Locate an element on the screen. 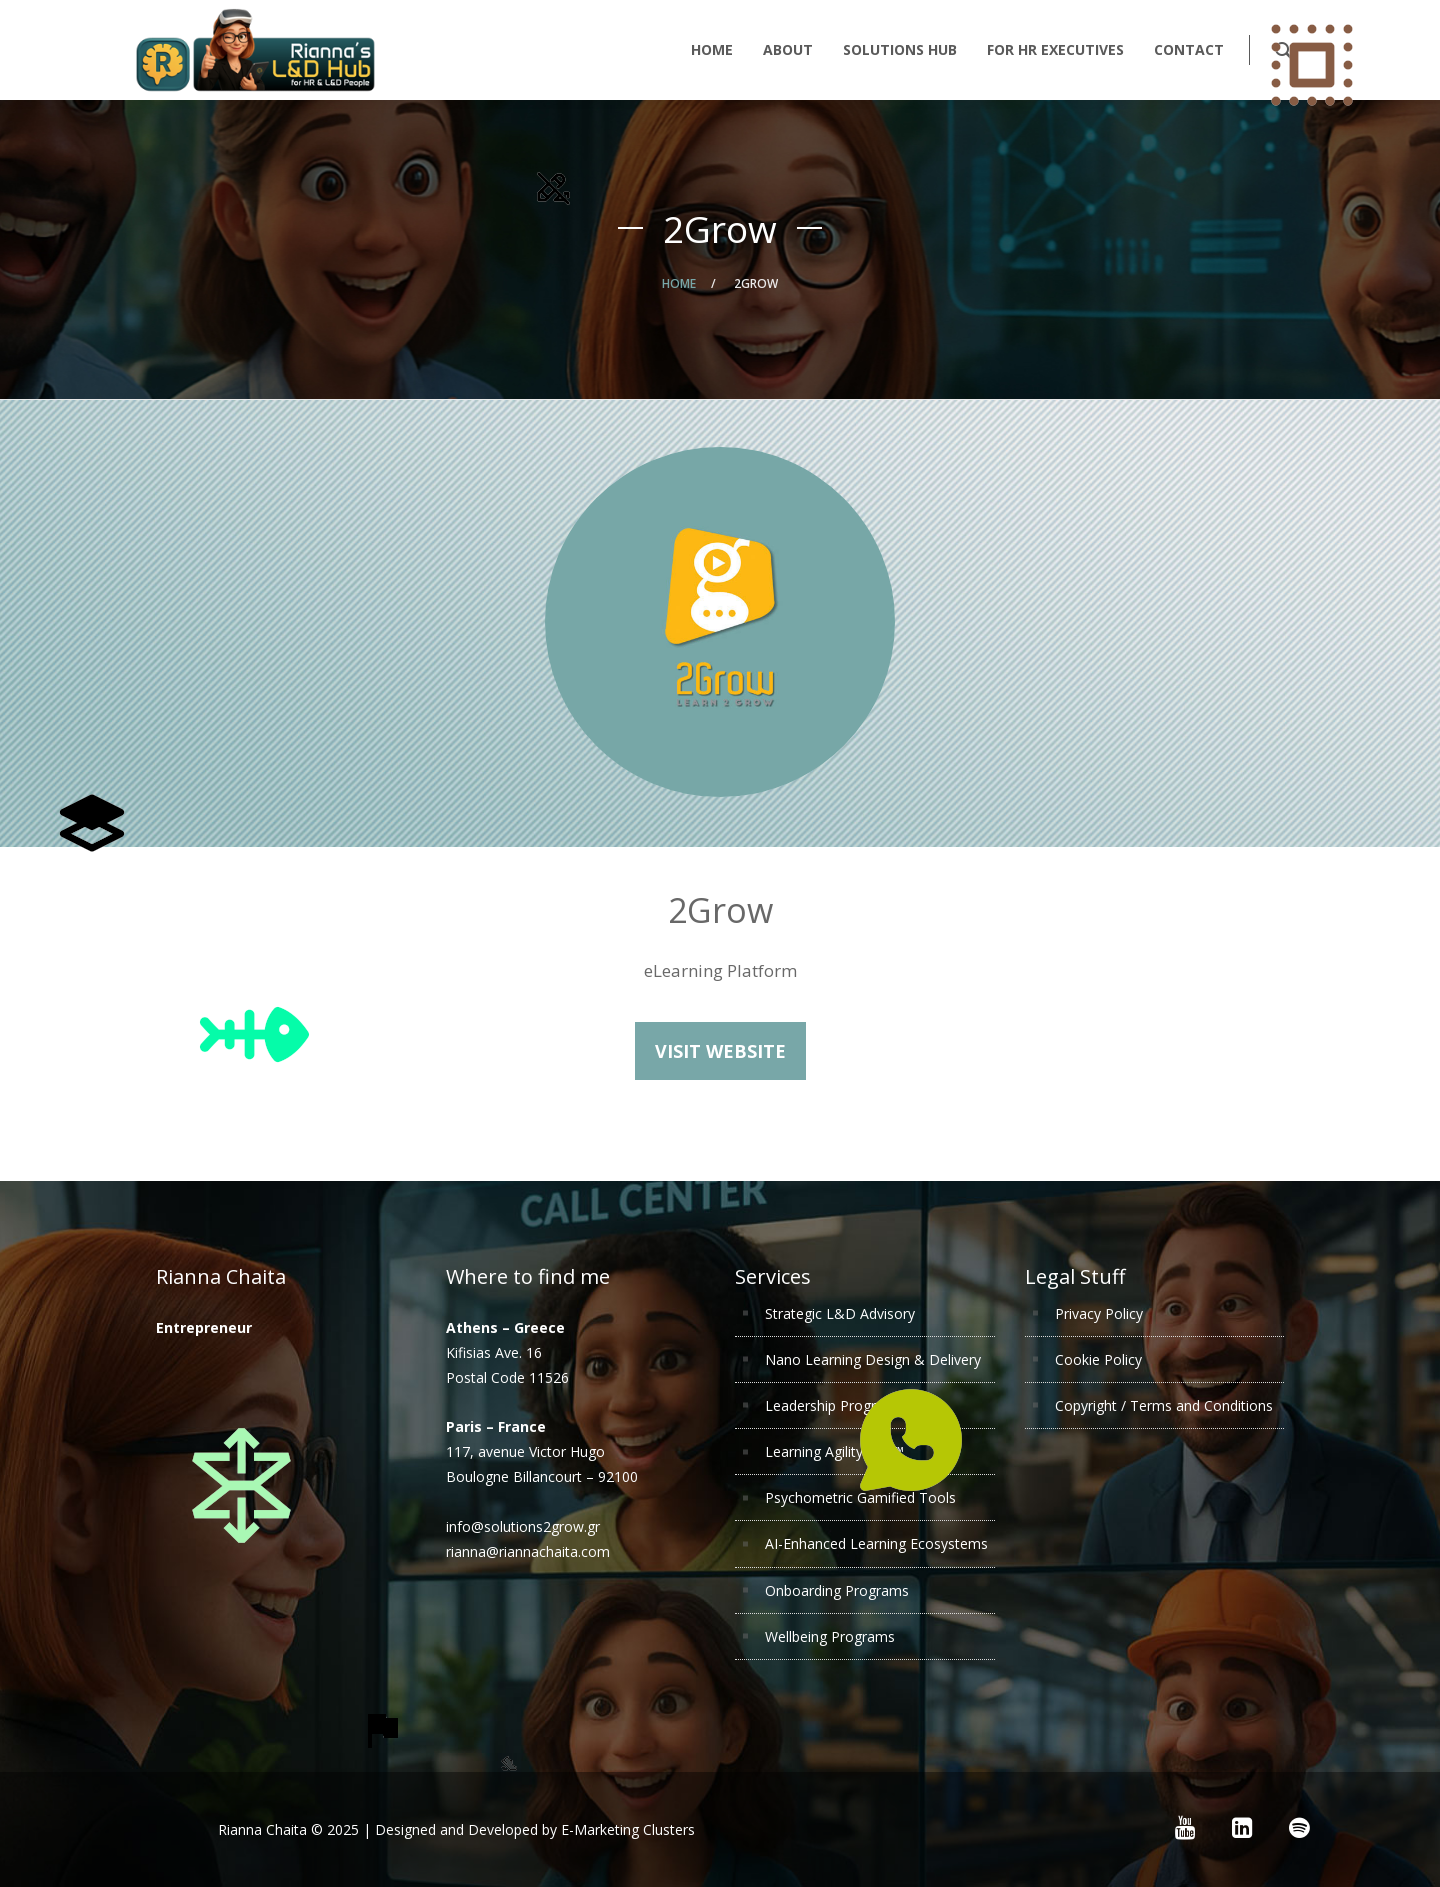 This screenshot has width=1440, height=1887. flag or mark an item for follow-up is located at coordinates (382, 1730).